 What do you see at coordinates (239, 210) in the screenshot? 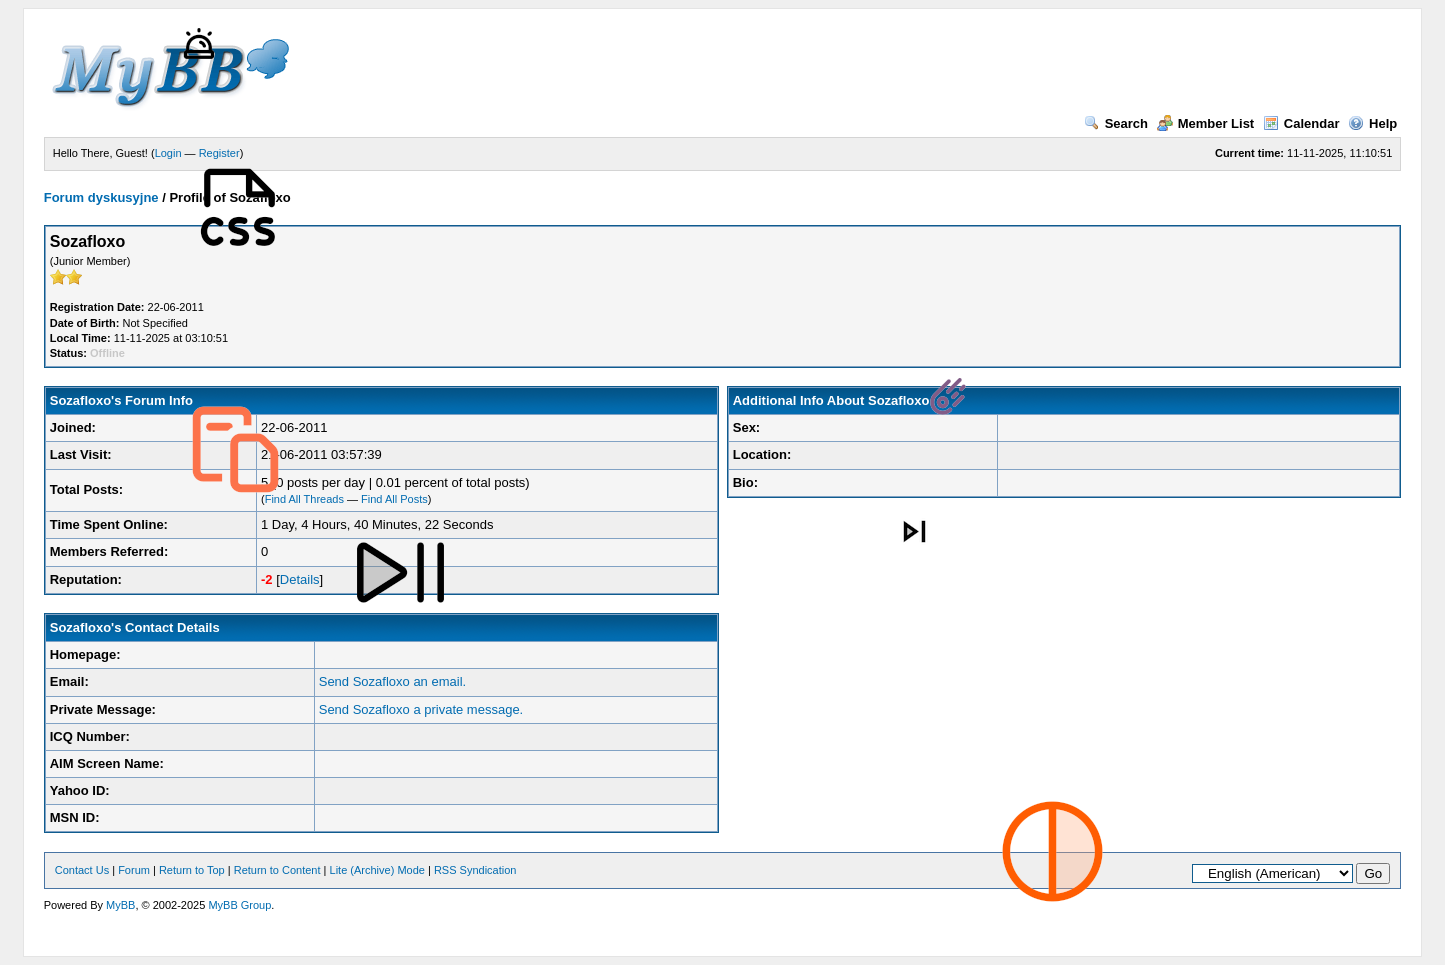
I see `view or open a CSS stylesheet file` at bounding box center [239, 210].